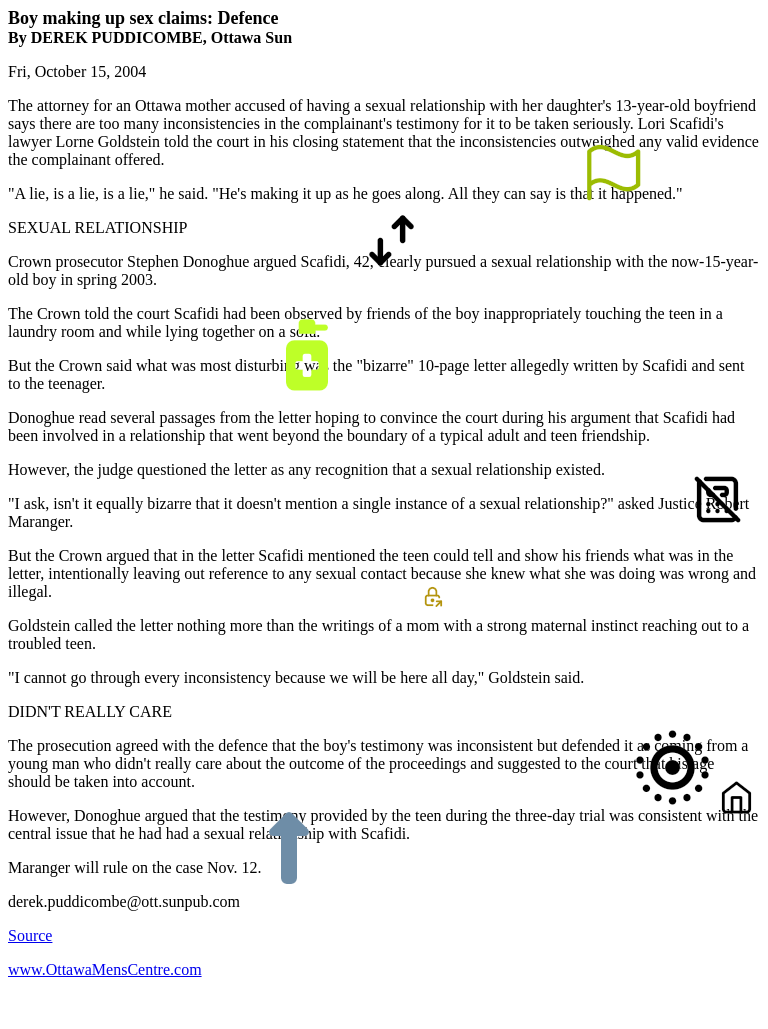  Describe the element at coordinates (391, 240) in the screenshot. I see `indicates mobile data connection status` at that location.